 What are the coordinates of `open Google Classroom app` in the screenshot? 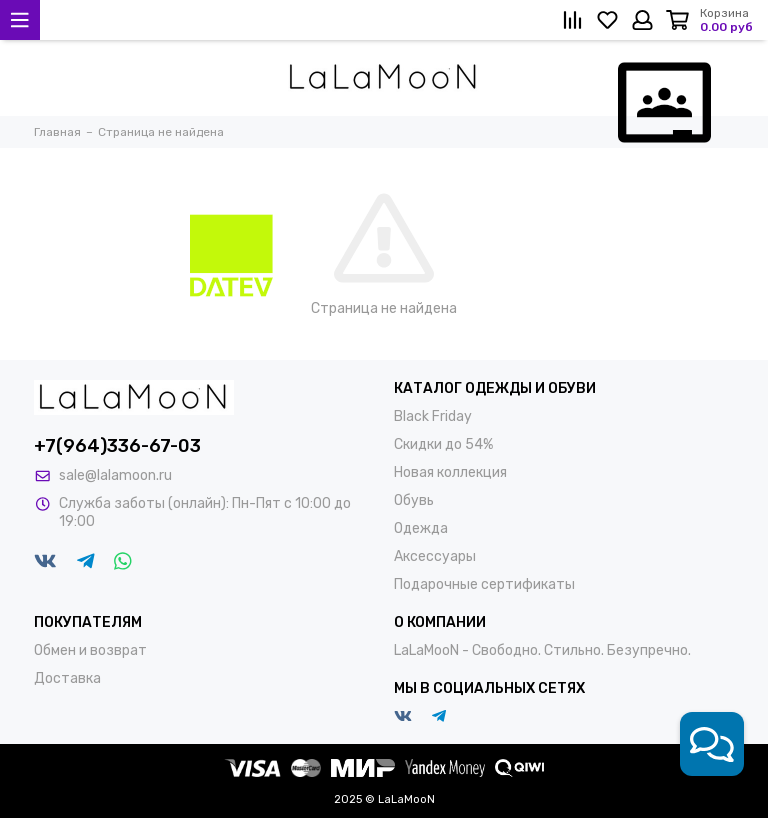 It's located at (664, 102).